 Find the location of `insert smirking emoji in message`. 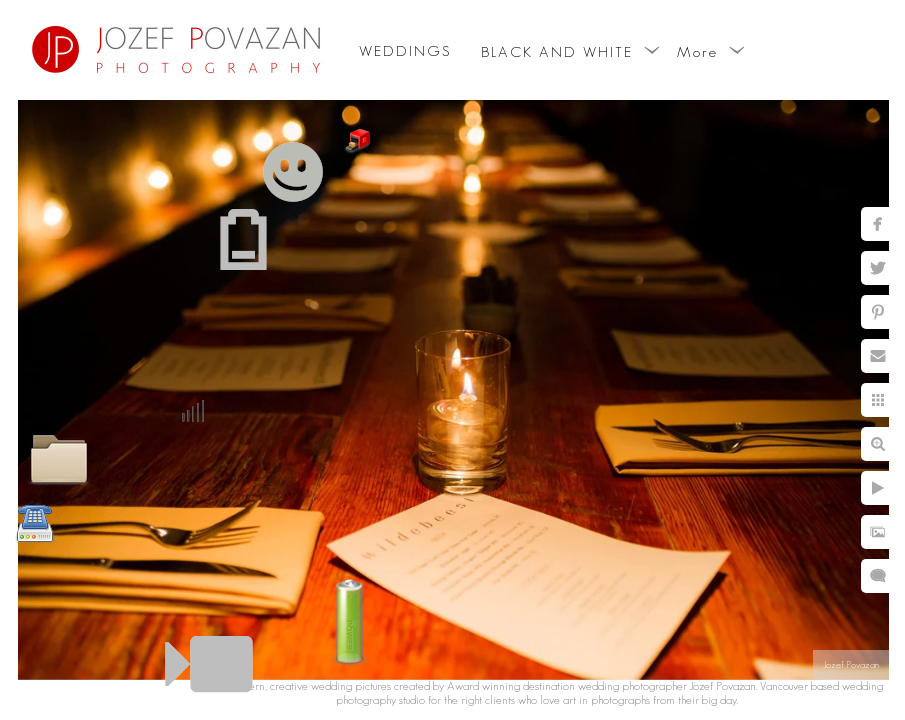

insert smirking emoji in message is located at coordinates (293, 172).